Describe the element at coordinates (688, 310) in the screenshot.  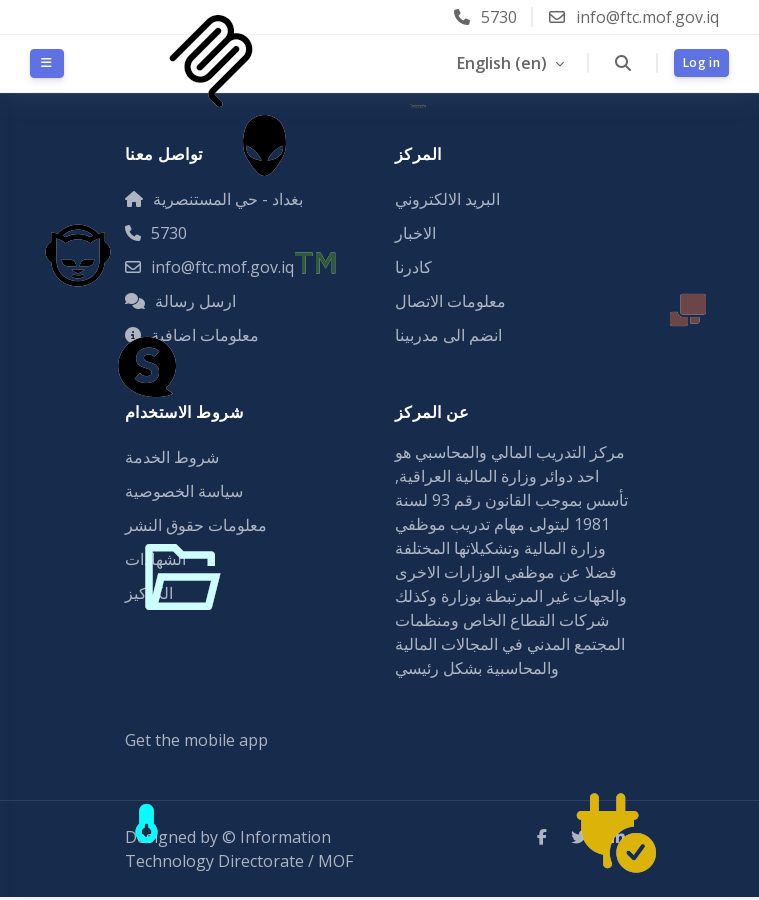
I see `open duplicati backup software` at that location.